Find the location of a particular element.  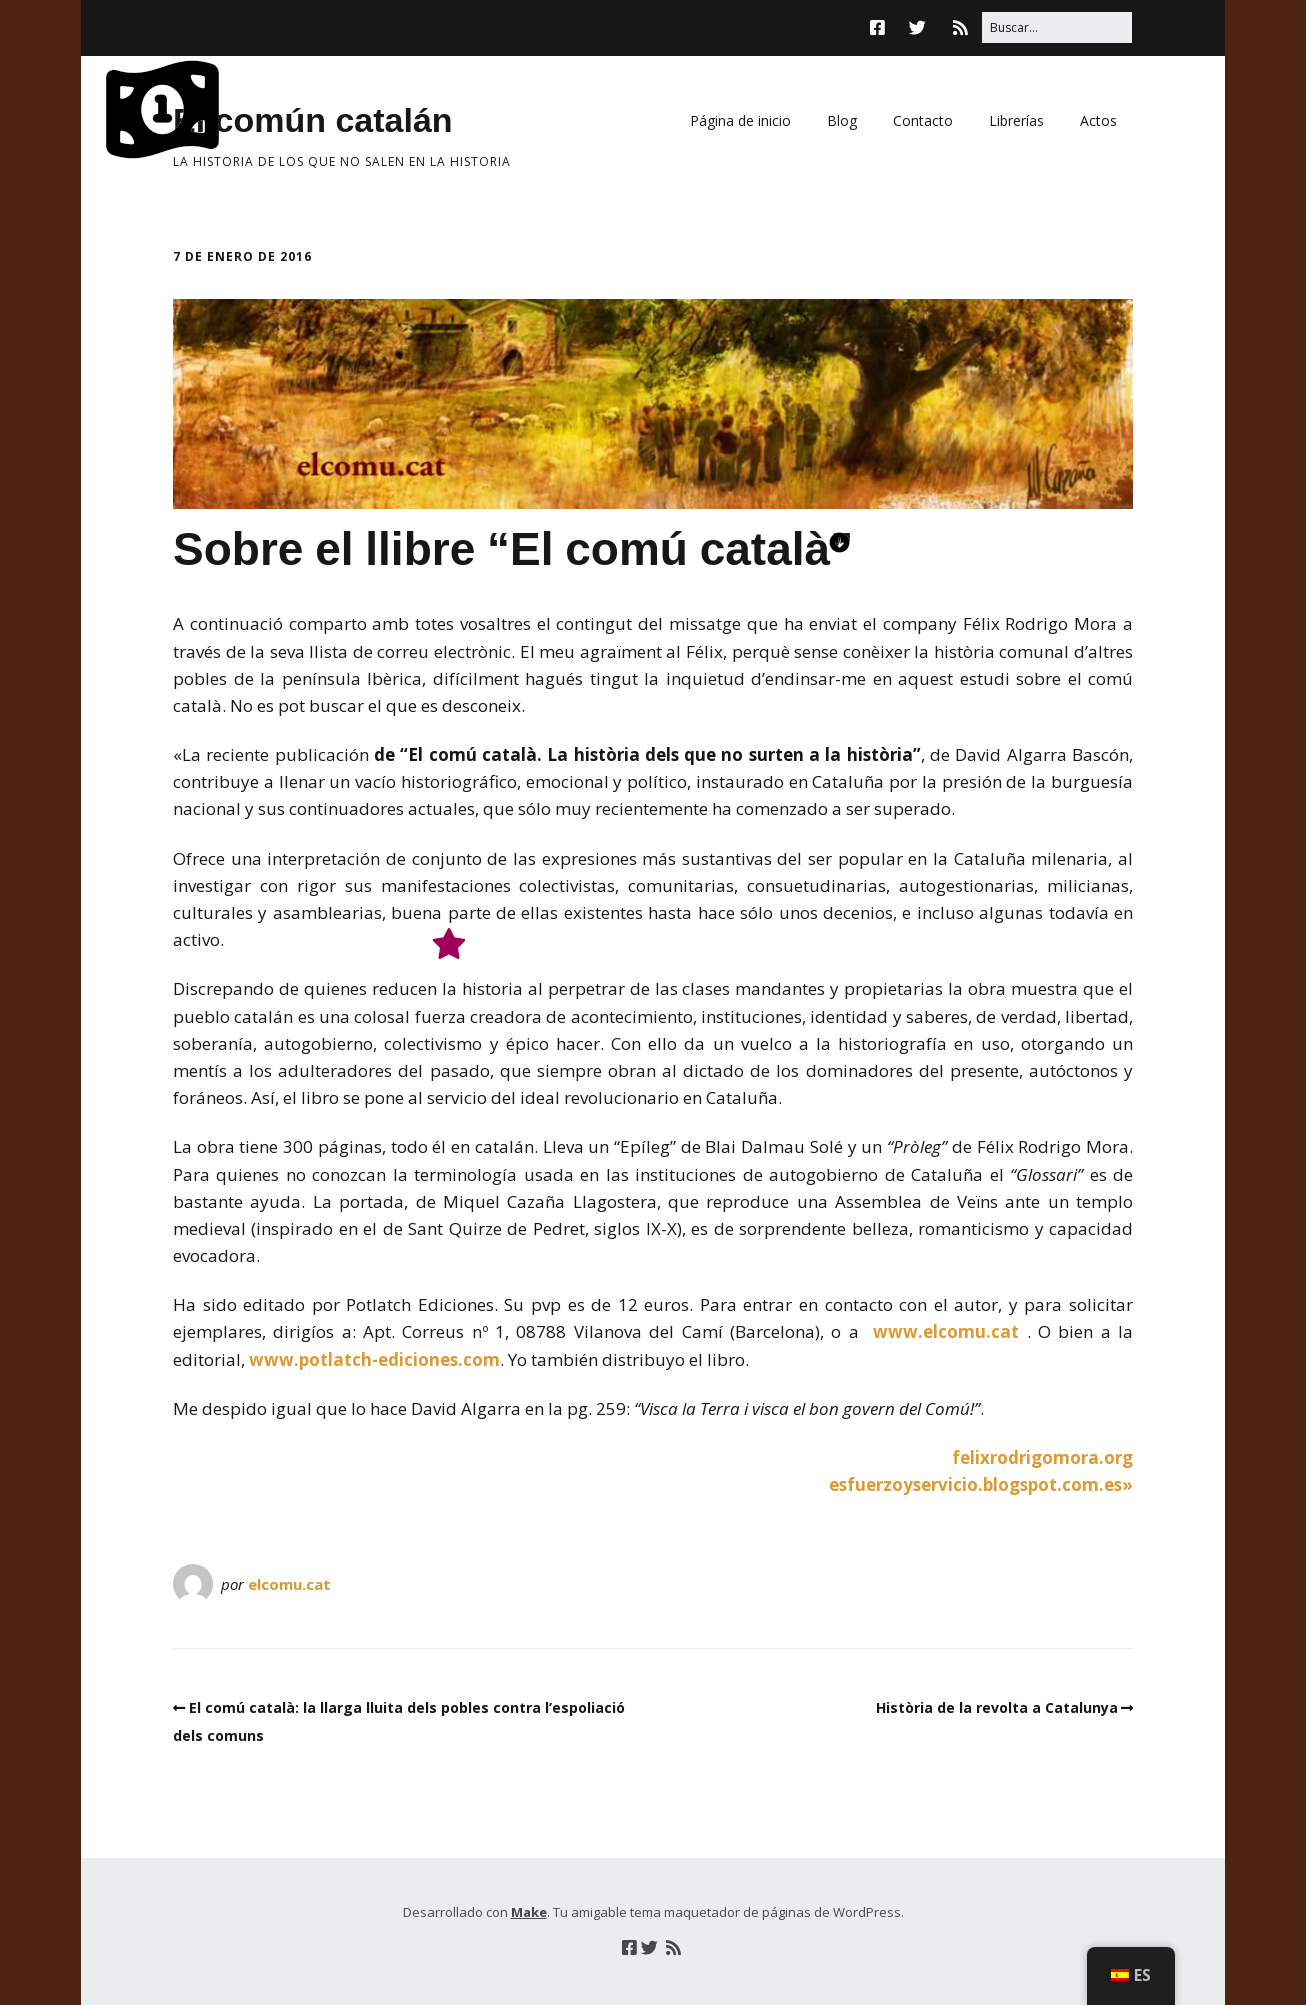

mark item as favorite is located at coordinates (449, 945).